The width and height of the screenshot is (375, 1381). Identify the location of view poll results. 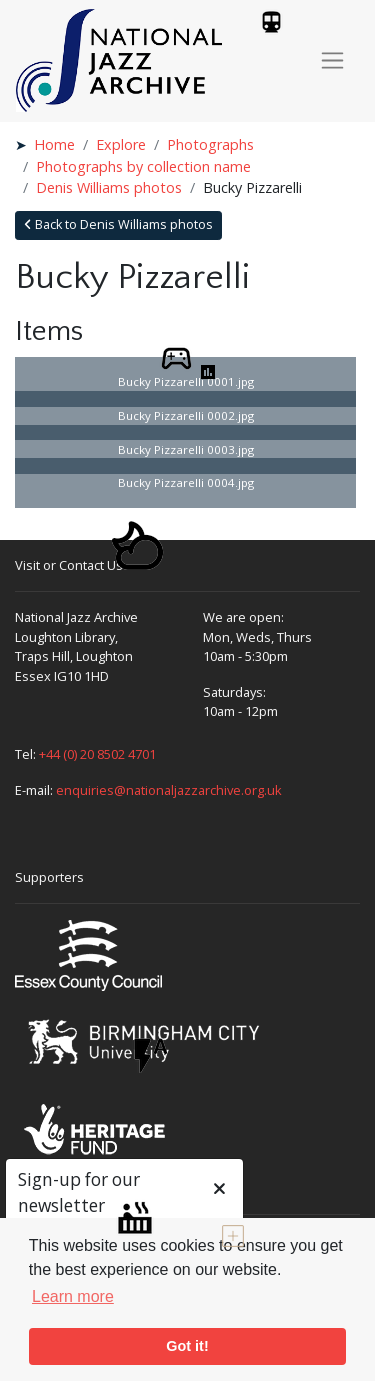
(208, 372).